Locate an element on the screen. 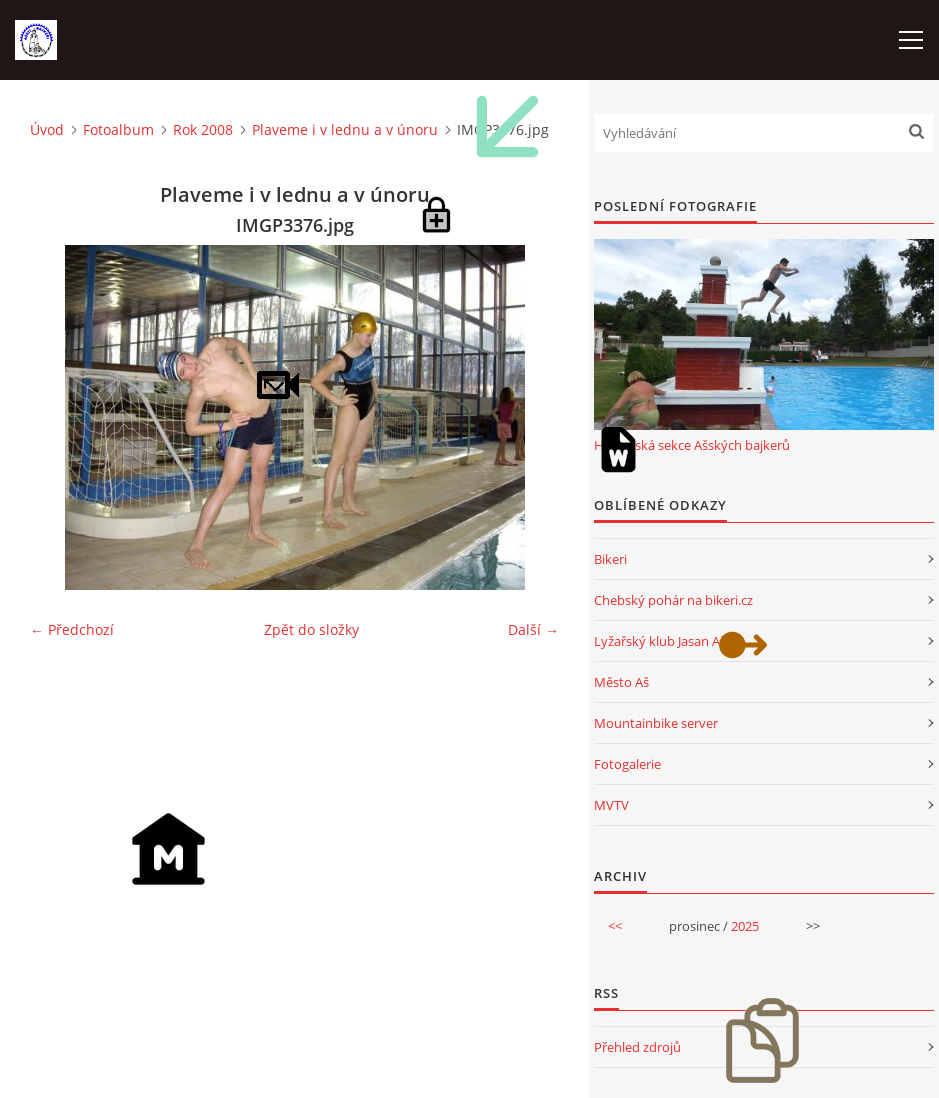 The image size is (939, 1098). view nearby museums on the map is located at coordinates (168, 848).